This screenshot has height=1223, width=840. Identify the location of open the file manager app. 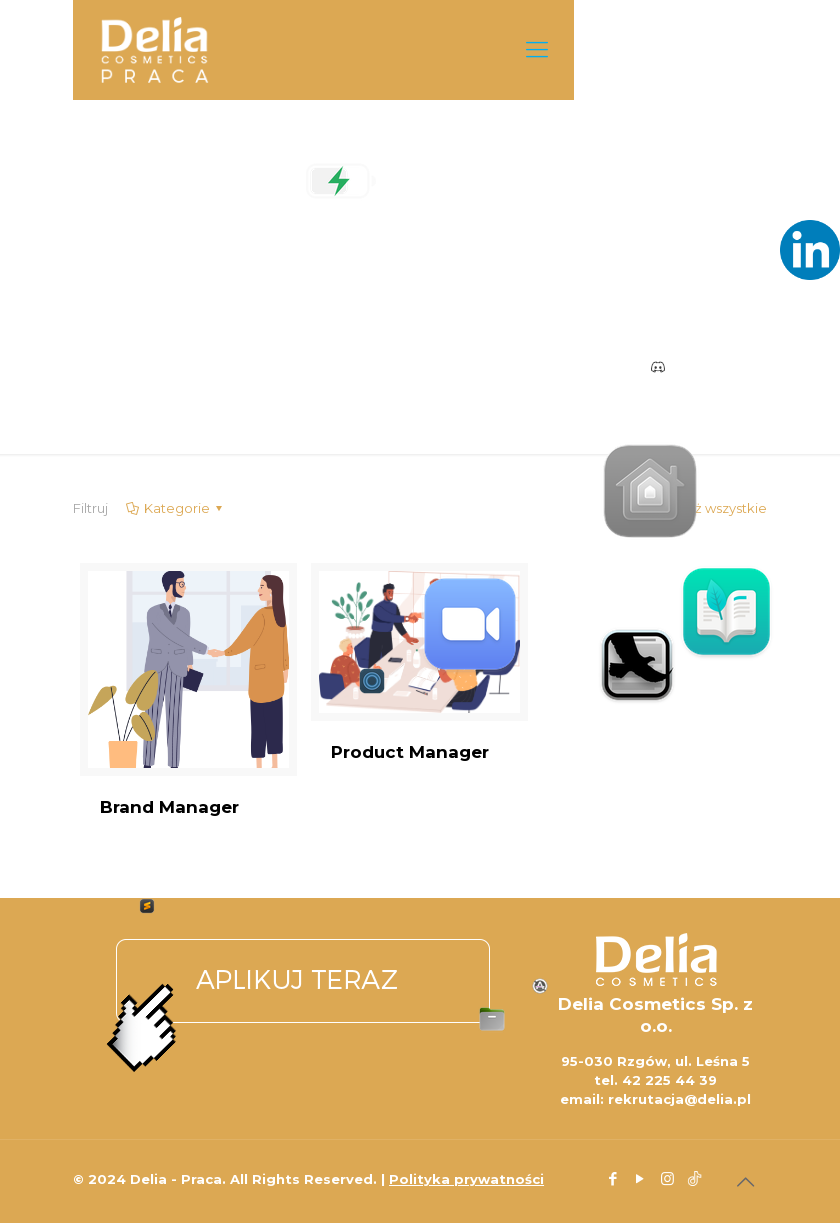
(492, 1019).